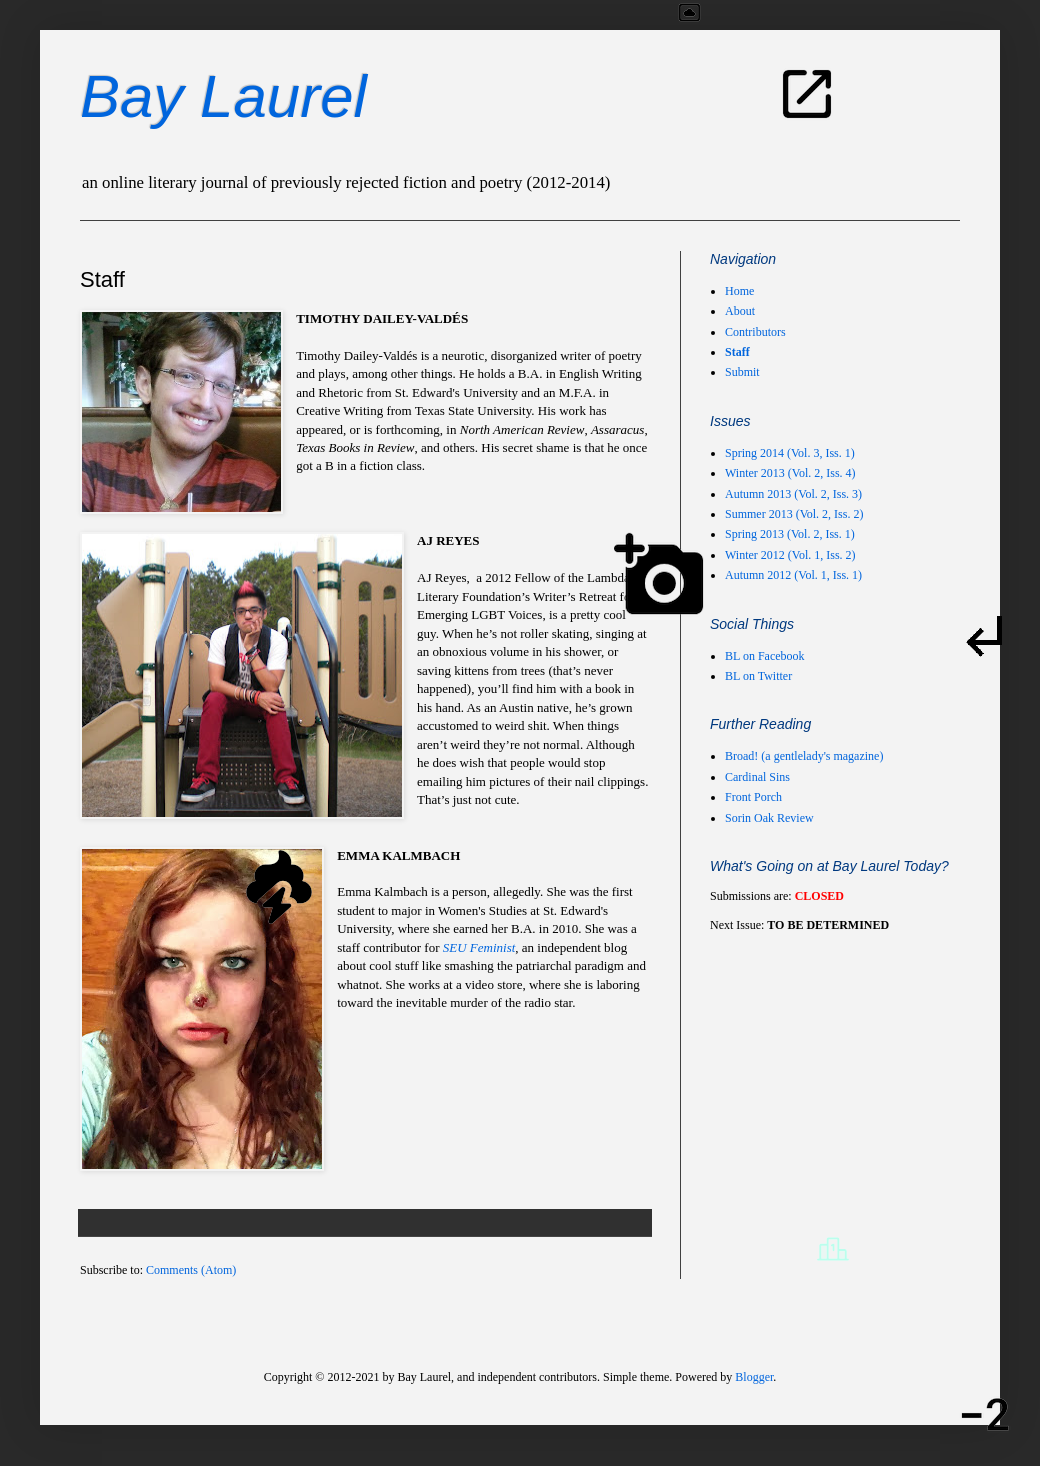  What do you see at coordinates (983, 635) in the screenshot?
I see `navigate to parent folder or directory` at bounding box center [983, 635].